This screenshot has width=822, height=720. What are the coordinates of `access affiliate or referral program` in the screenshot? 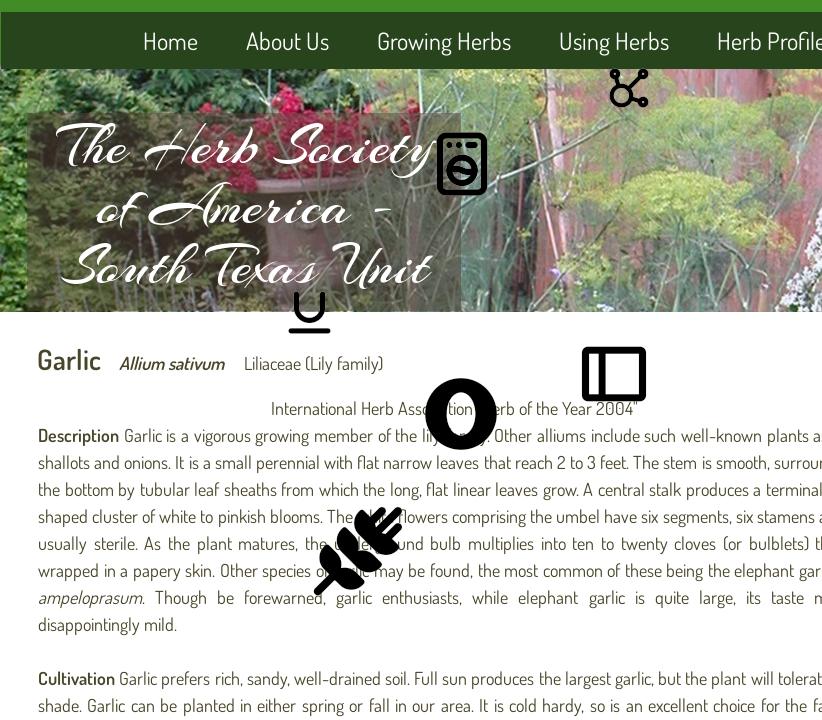 It's located at (629, 88).